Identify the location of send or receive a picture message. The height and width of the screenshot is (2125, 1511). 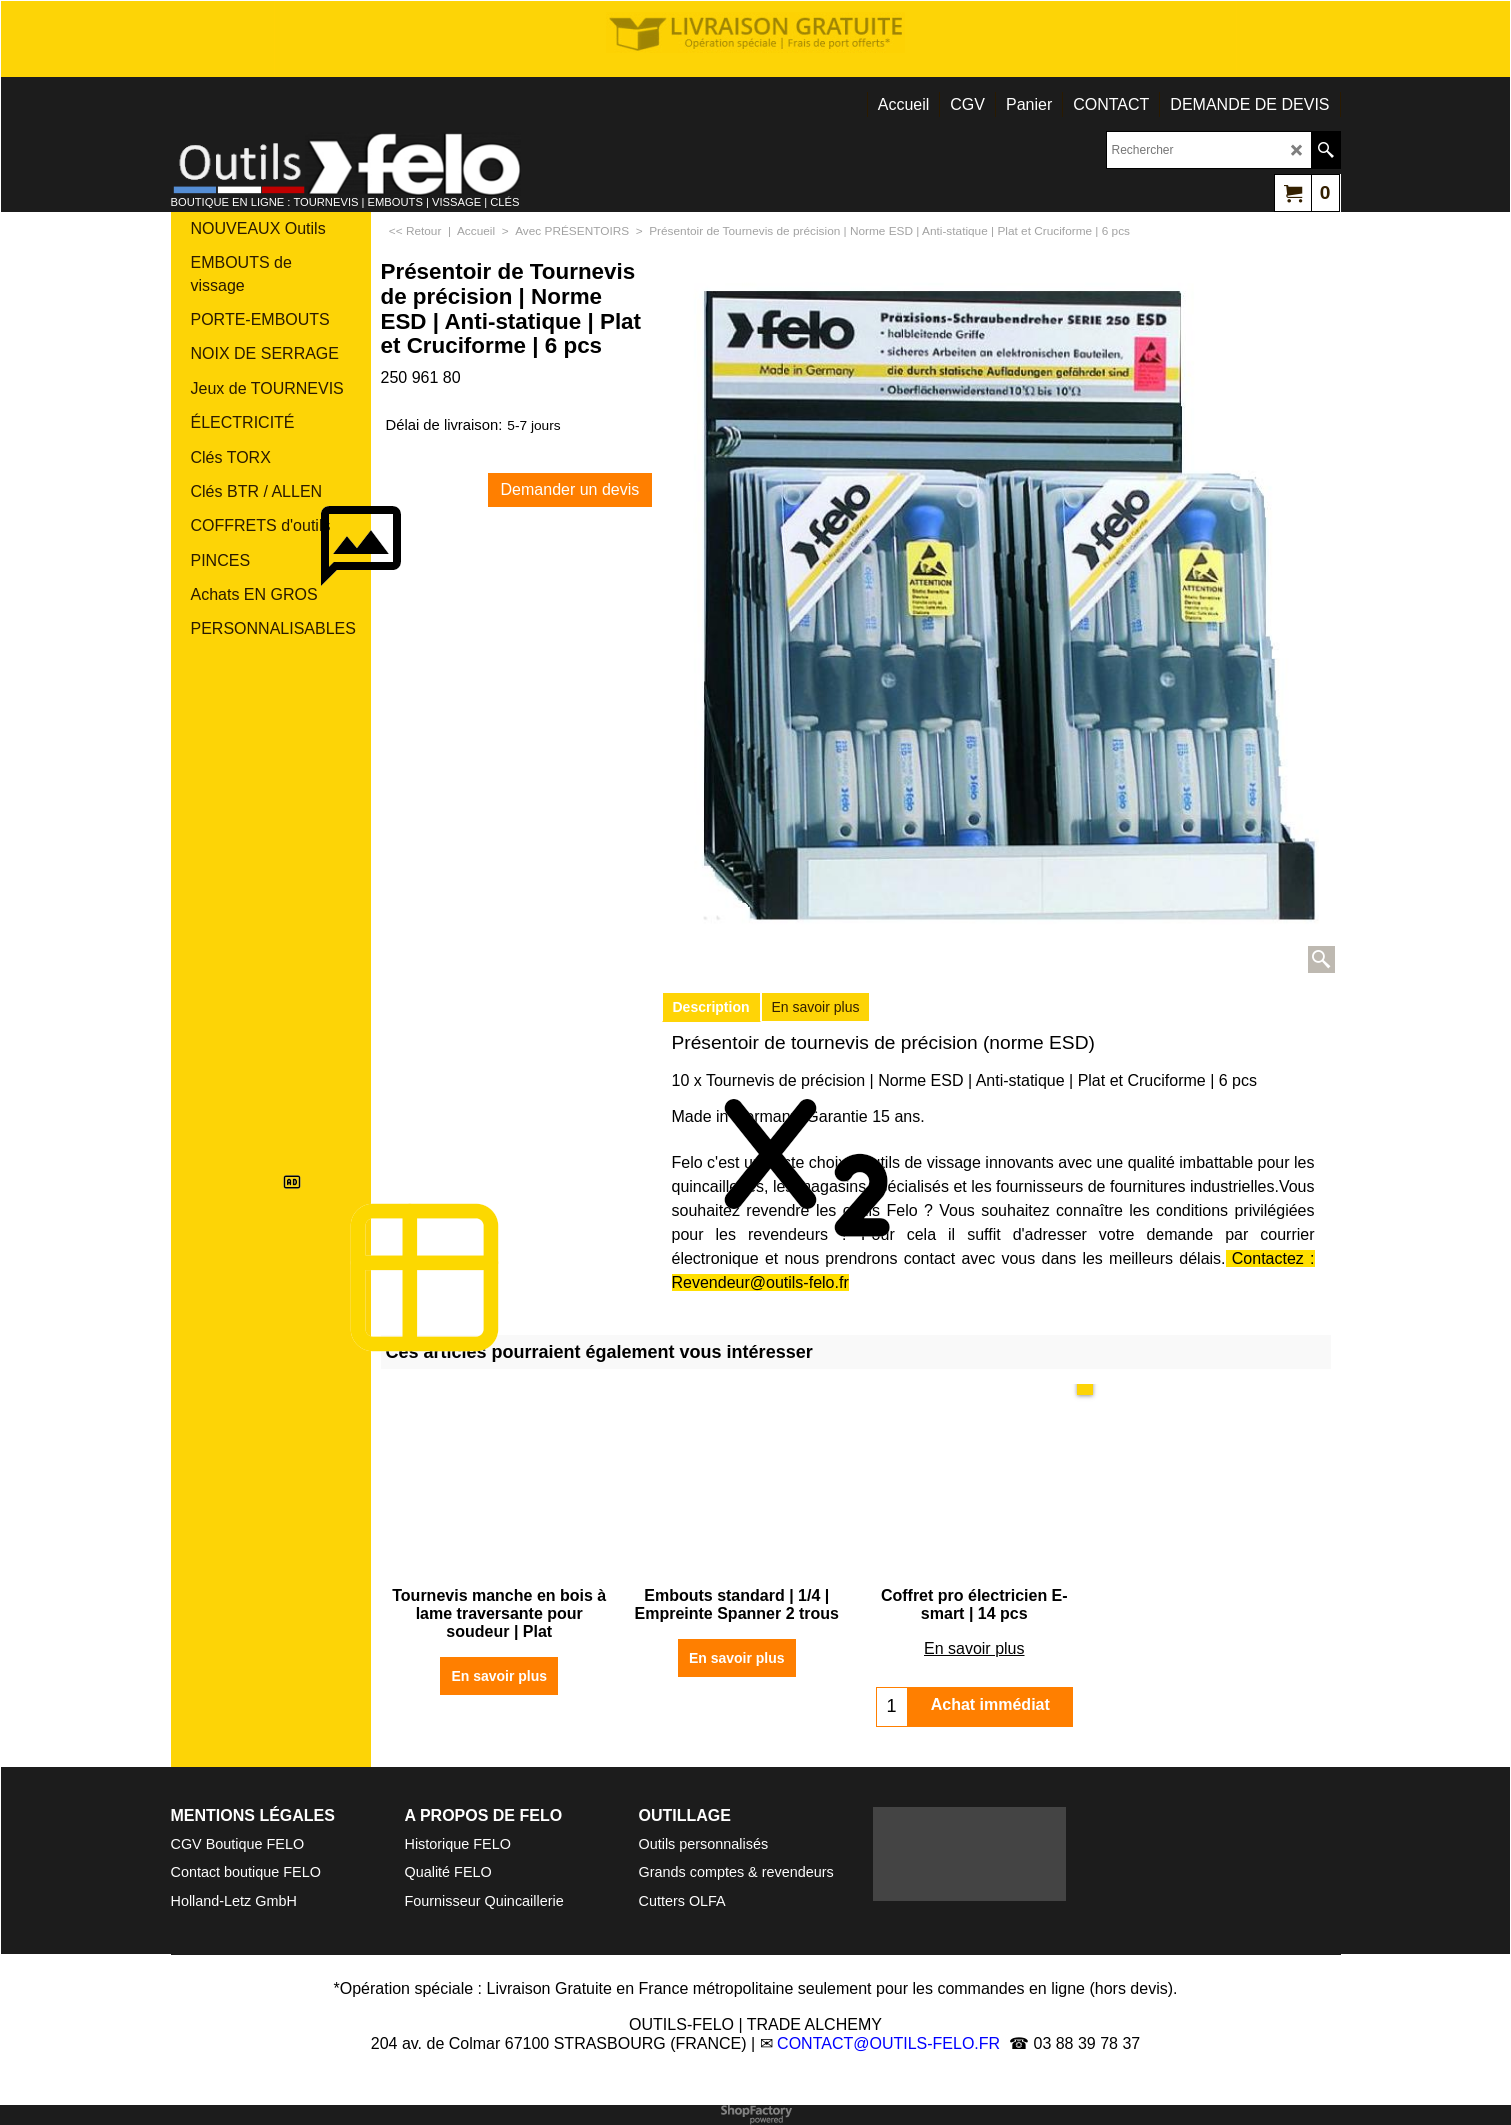
(361, 546).